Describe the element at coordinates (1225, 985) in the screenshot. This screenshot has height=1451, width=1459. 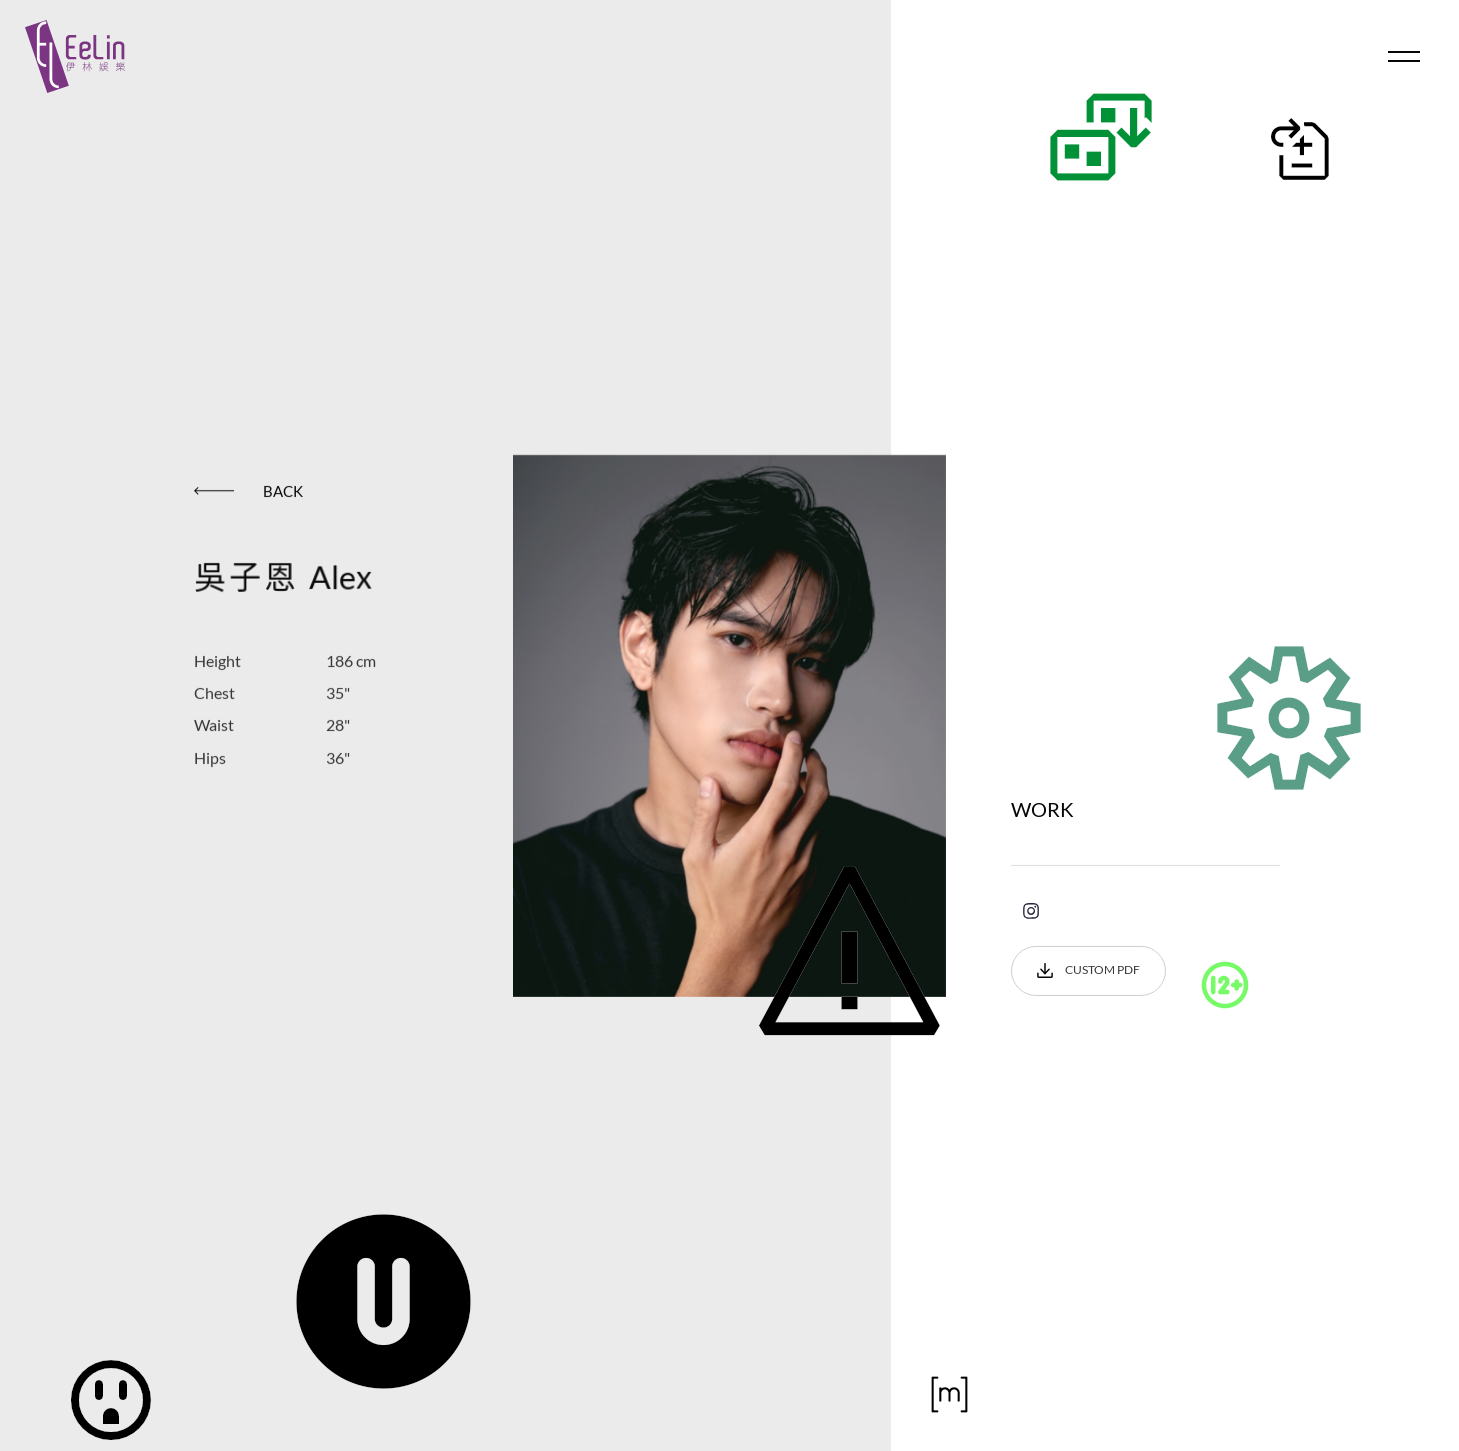
I see `indicates content rated for ages 12 and older` at that location.